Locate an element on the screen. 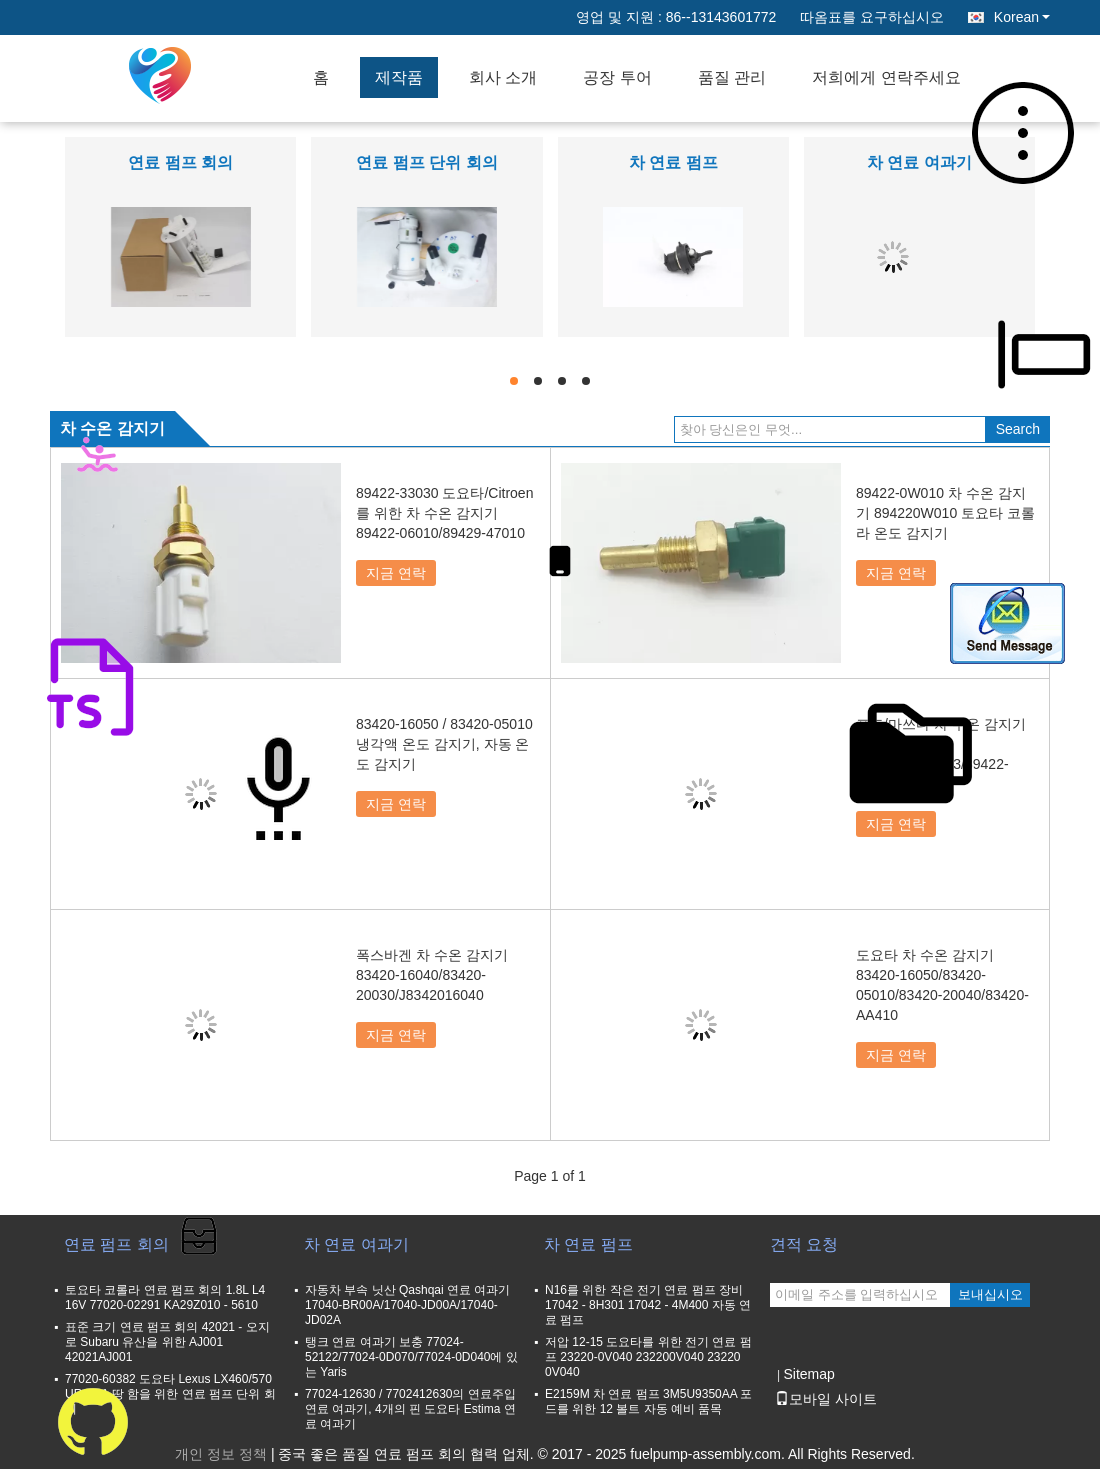 The height and width of the screenshot is (1469, 1100). open more options menu is located at coordinates (1023, 133).